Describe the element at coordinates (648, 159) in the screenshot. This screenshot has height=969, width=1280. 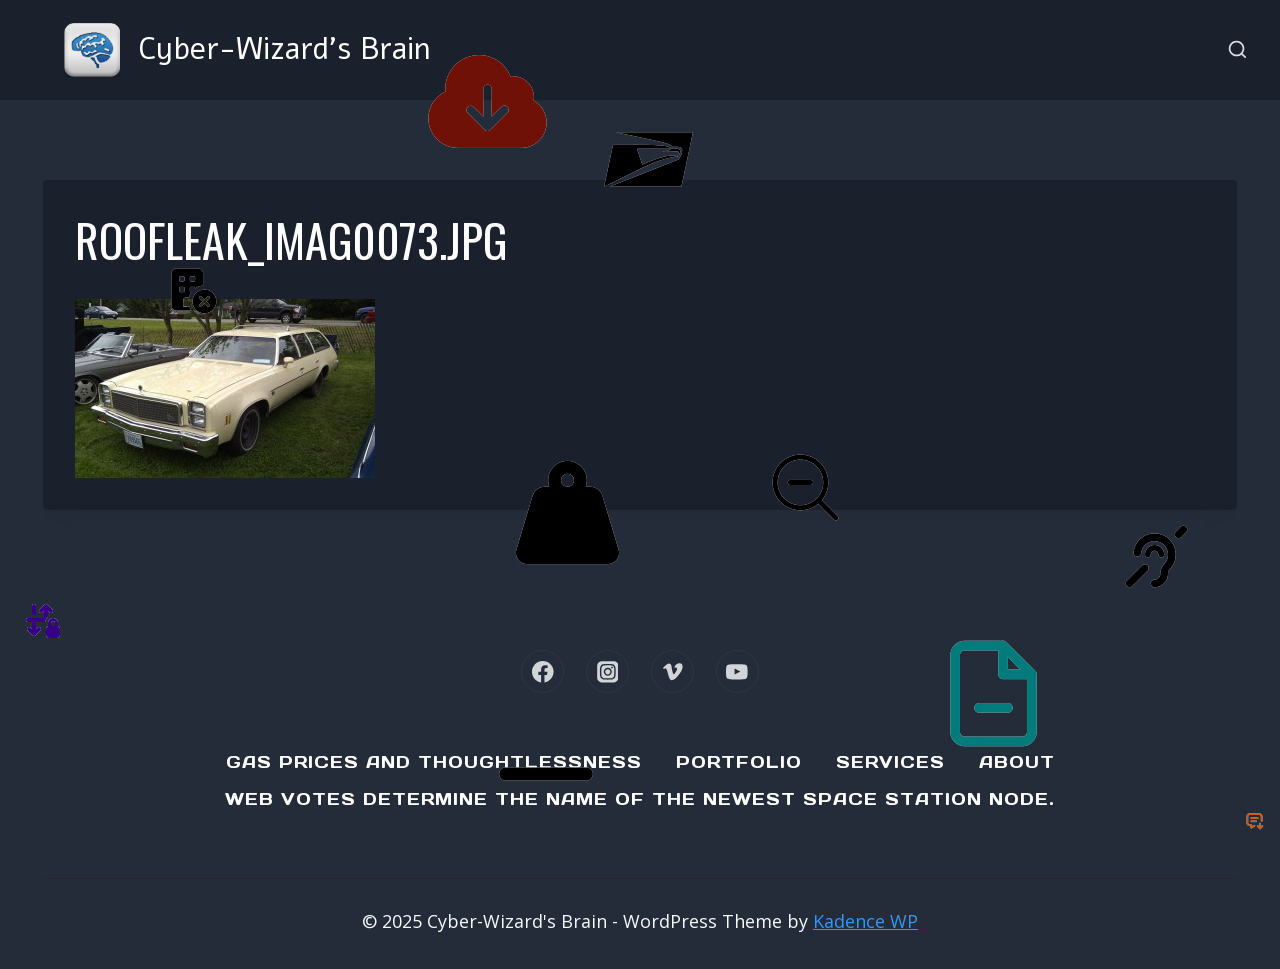
I see `united states postal service logo` at that location.